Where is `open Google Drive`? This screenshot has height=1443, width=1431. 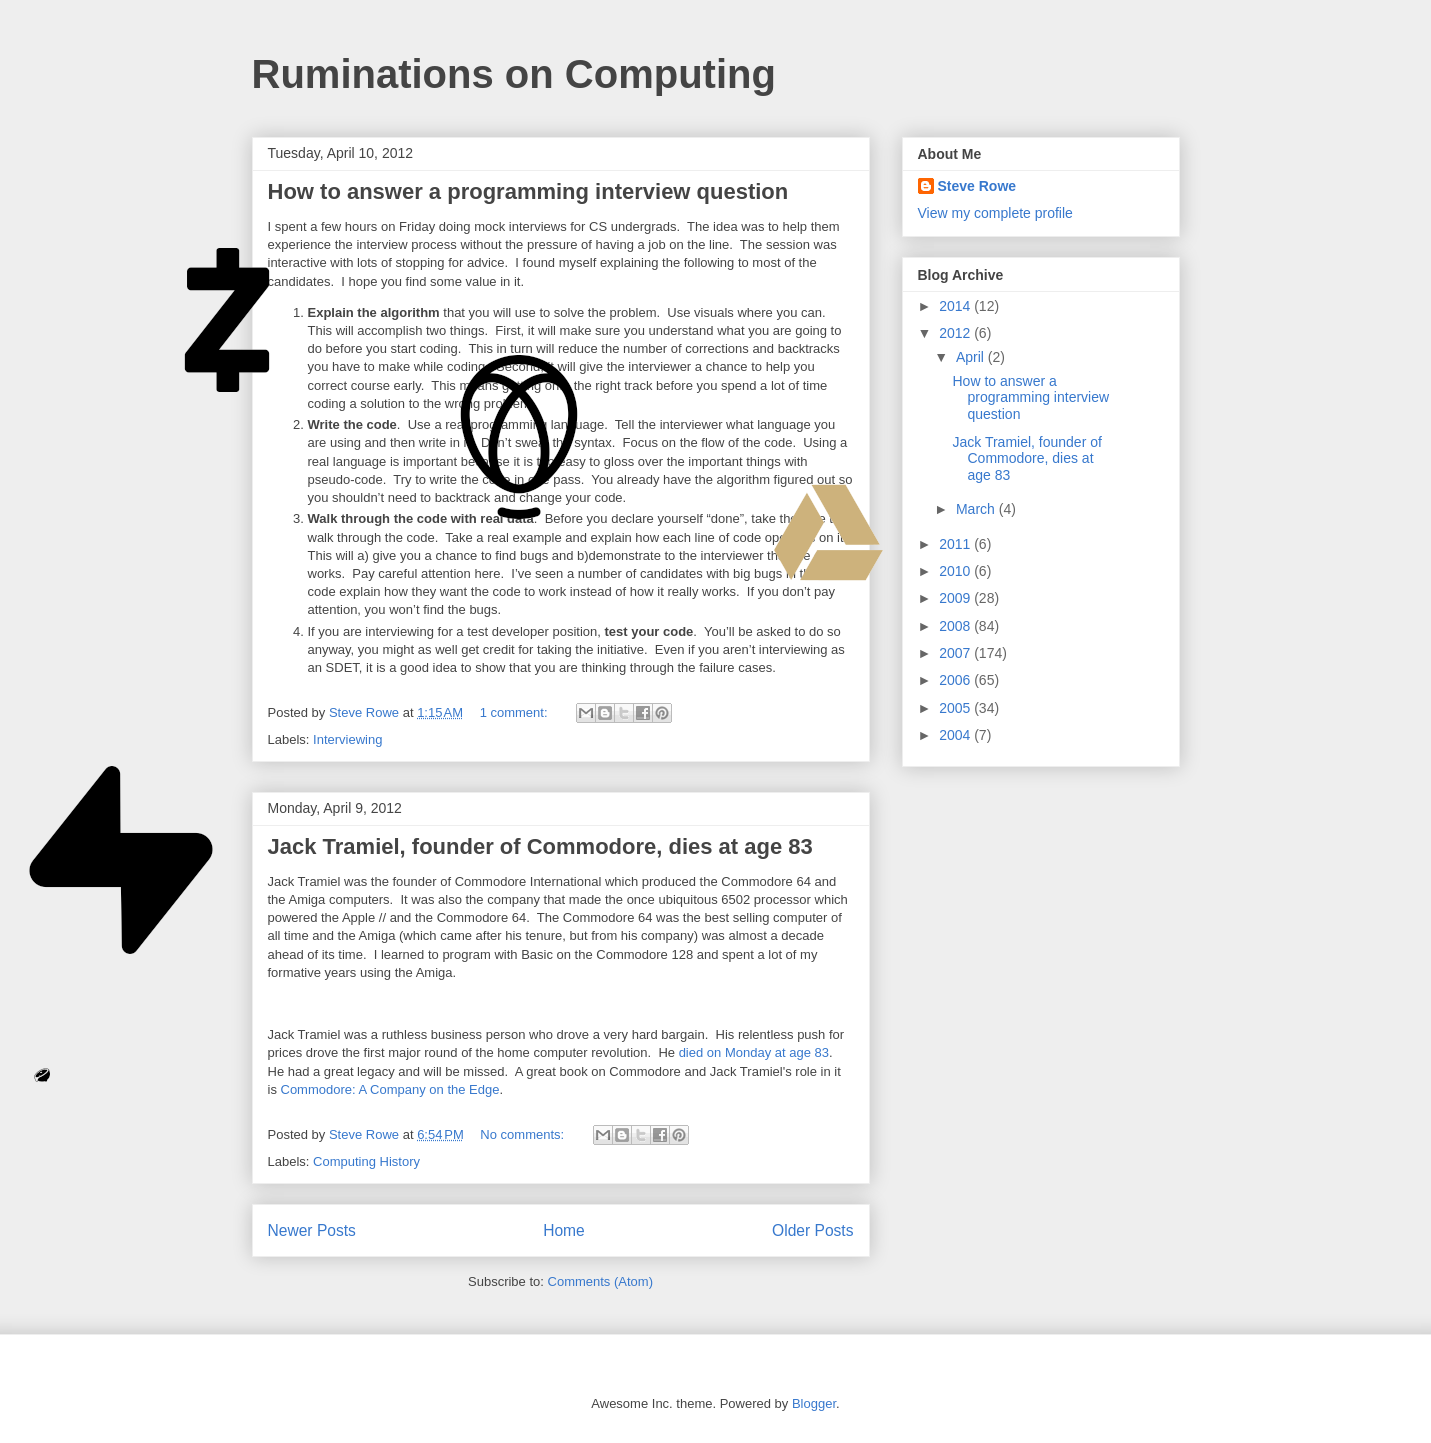 open Google Drive is located at coordinates (828, 532).